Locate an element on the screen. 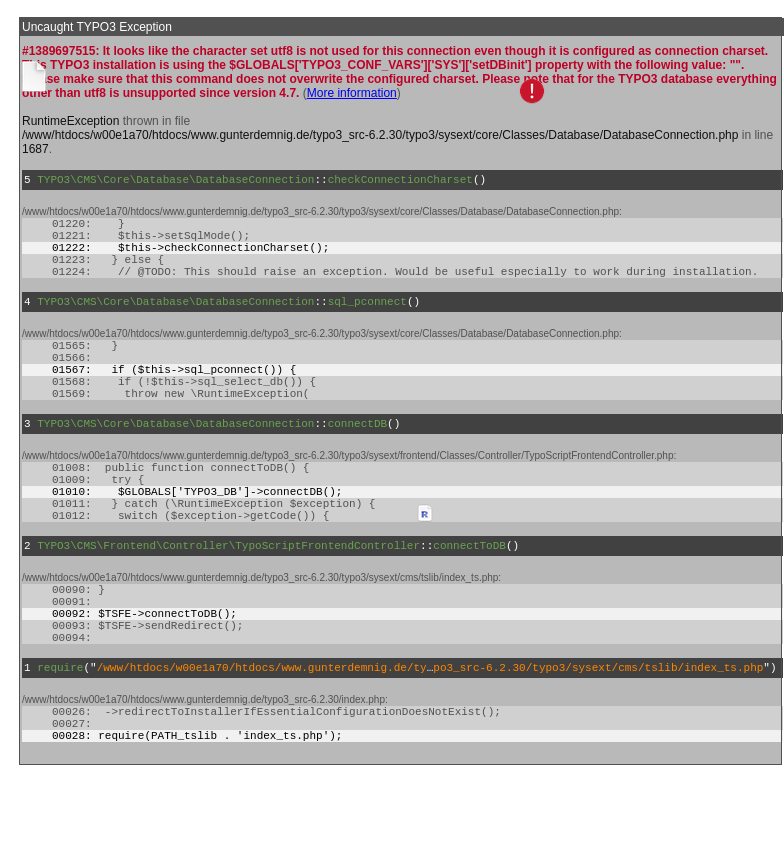  a blank or empty document file is located at coordinates (34, 77).